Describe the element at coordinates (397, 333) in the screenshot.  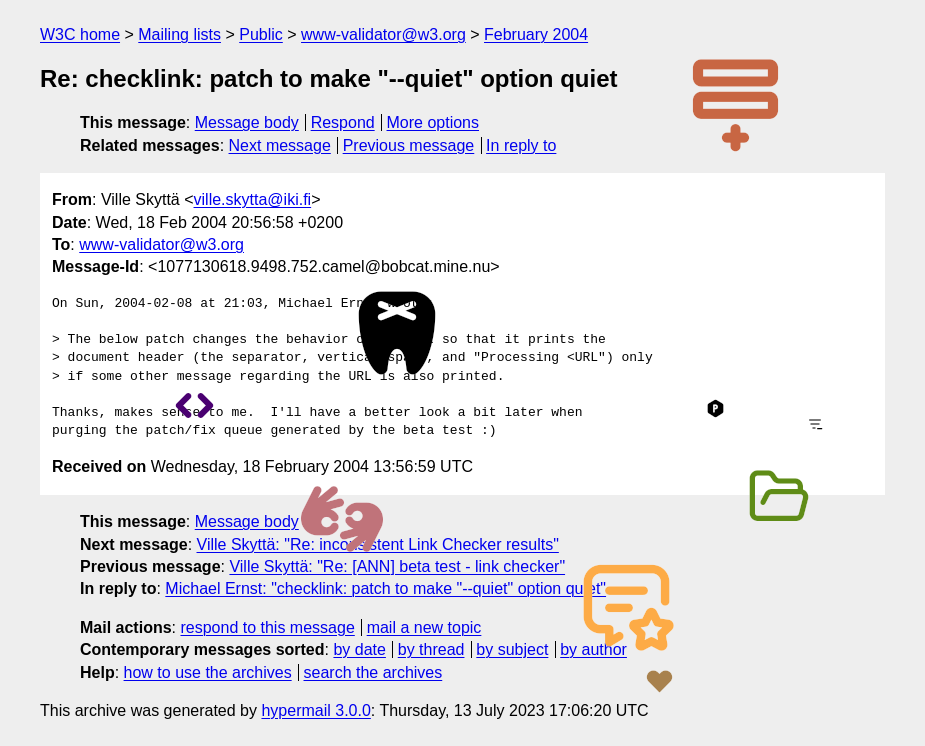
I see `access dental health information` at that location.